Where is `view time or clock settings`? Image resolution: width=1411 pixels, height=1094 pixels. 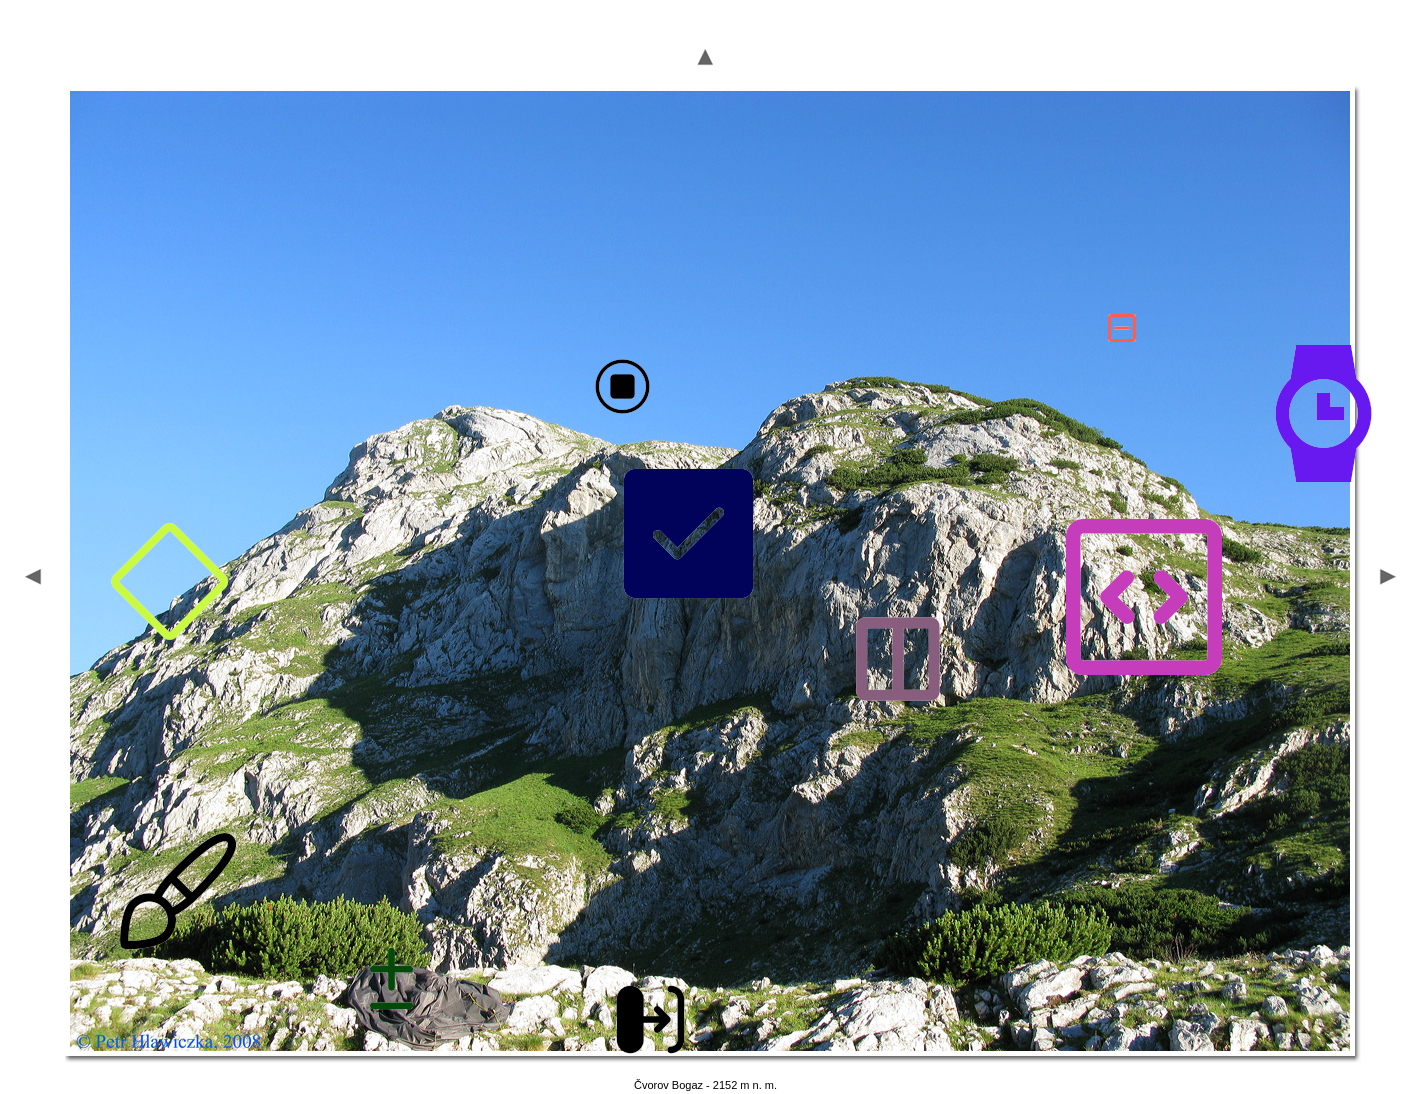
view time or clock settings is located at coordinates (1323, 413).